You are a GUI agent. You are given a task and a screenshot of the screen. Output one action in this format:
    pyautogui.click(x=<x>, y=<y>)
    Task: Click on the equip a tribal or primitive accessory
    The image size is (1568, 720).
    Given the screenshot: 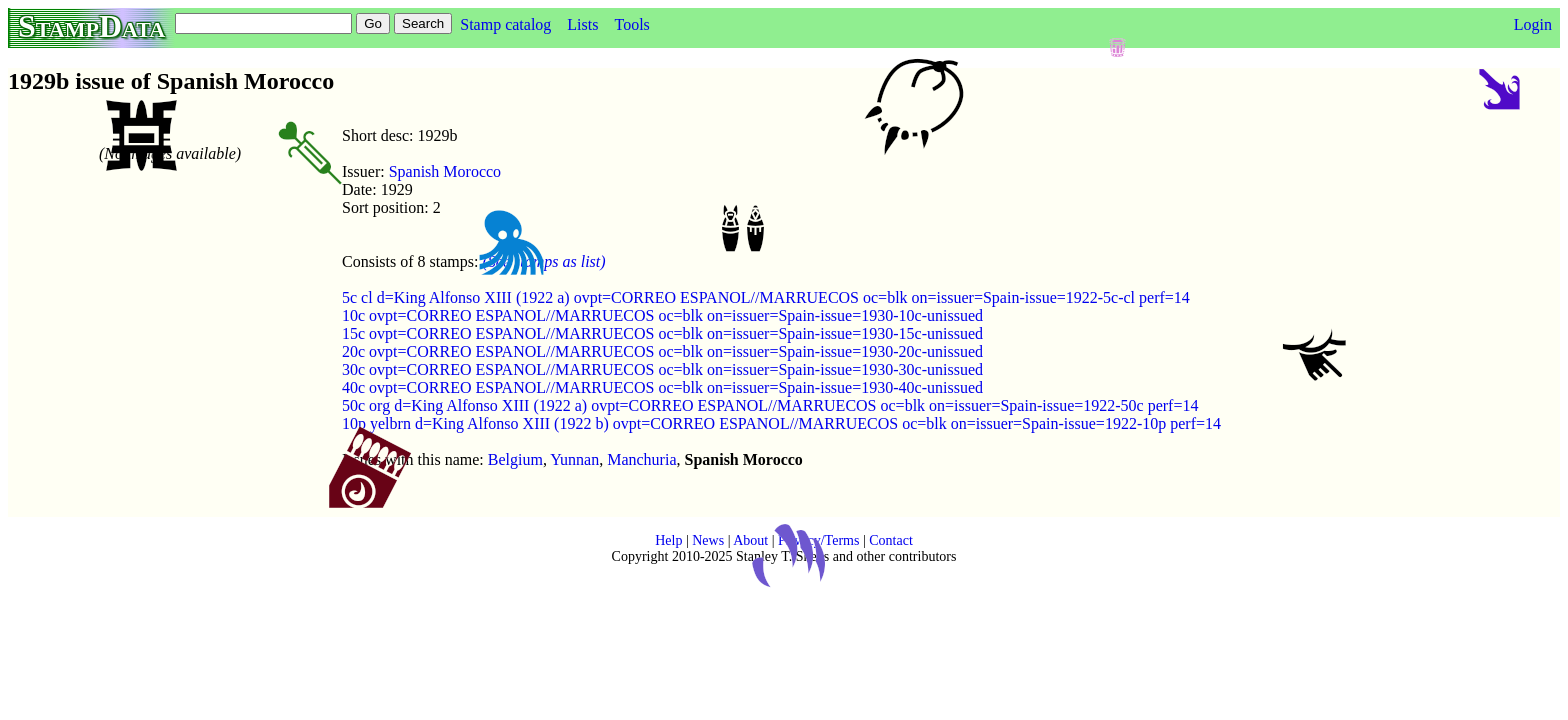 What is the action you would take?
    pyautogui.click(x=914, y=107)
    